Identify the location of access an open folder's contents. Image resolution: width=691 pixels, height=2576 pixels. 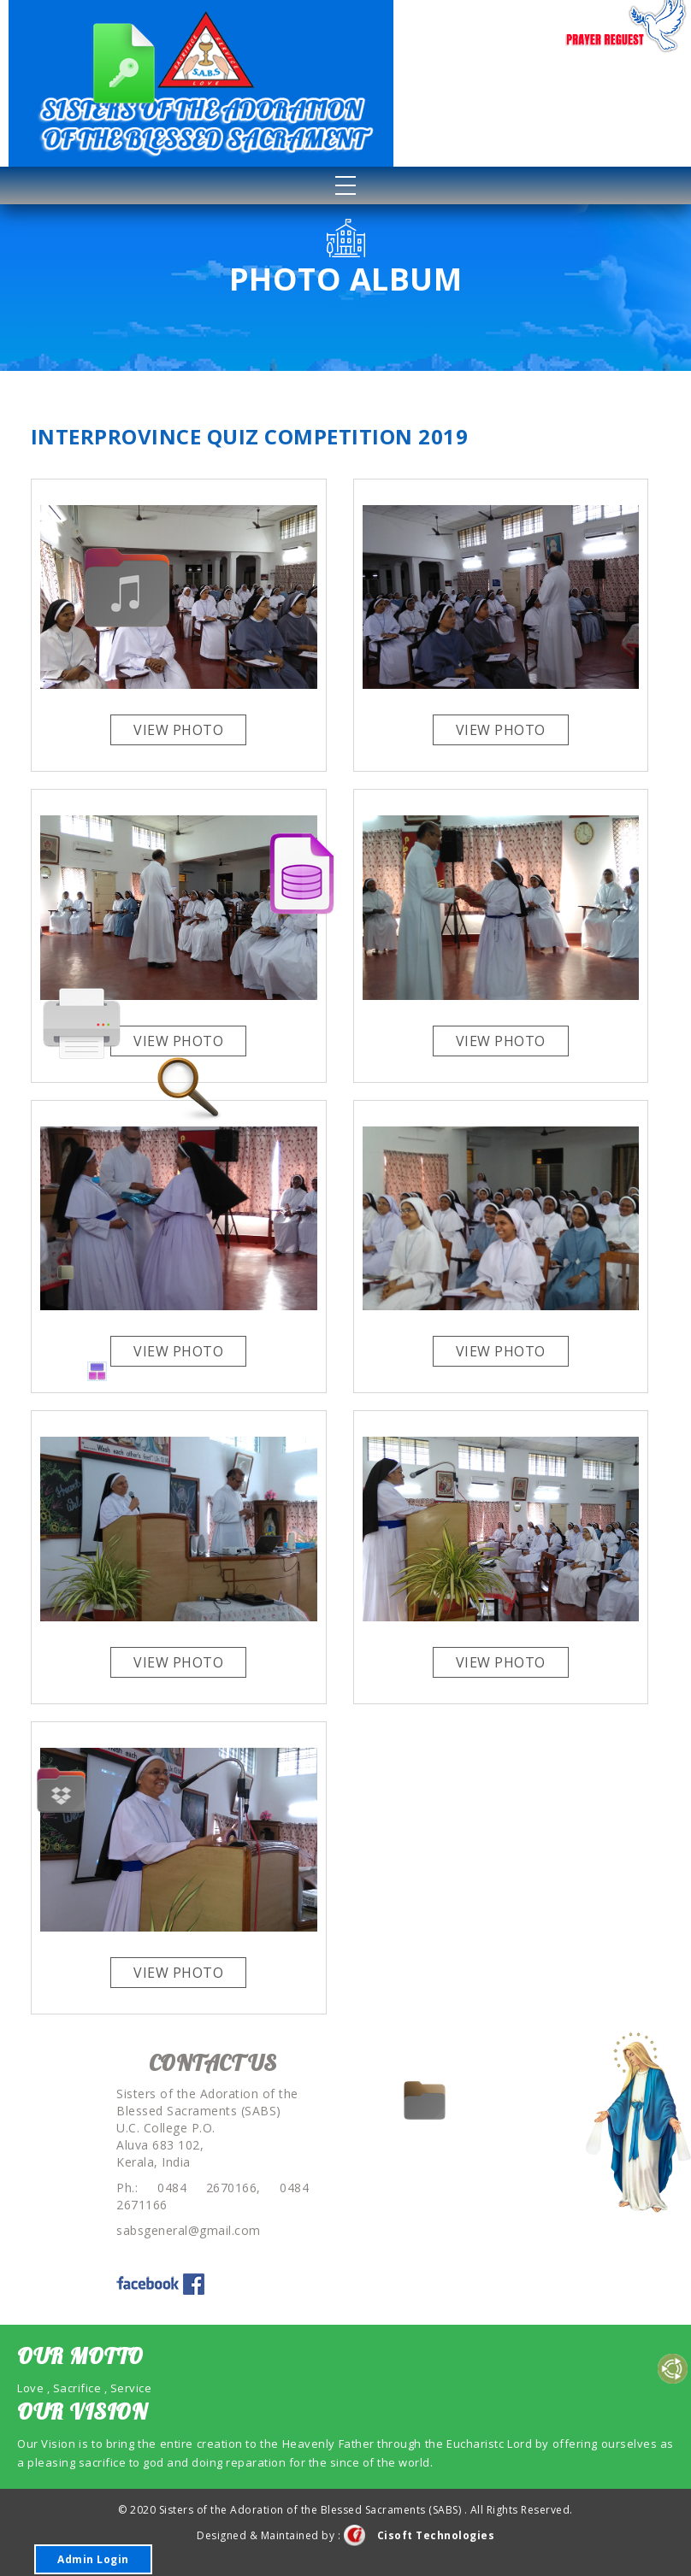
(424, 2100).